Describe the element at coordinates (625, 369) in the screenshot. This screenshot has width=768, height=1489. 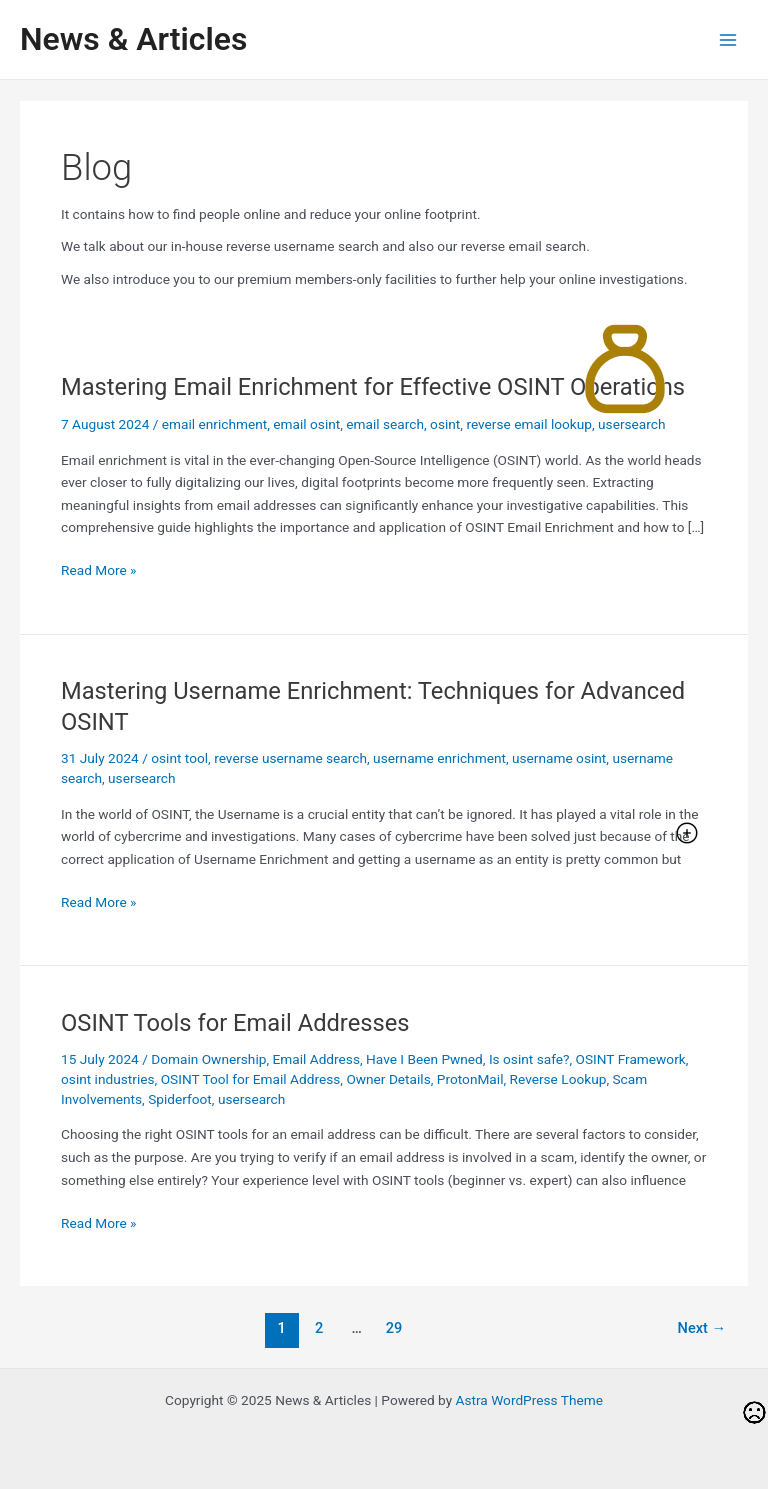
I see `view your earnings or balance` at that location.